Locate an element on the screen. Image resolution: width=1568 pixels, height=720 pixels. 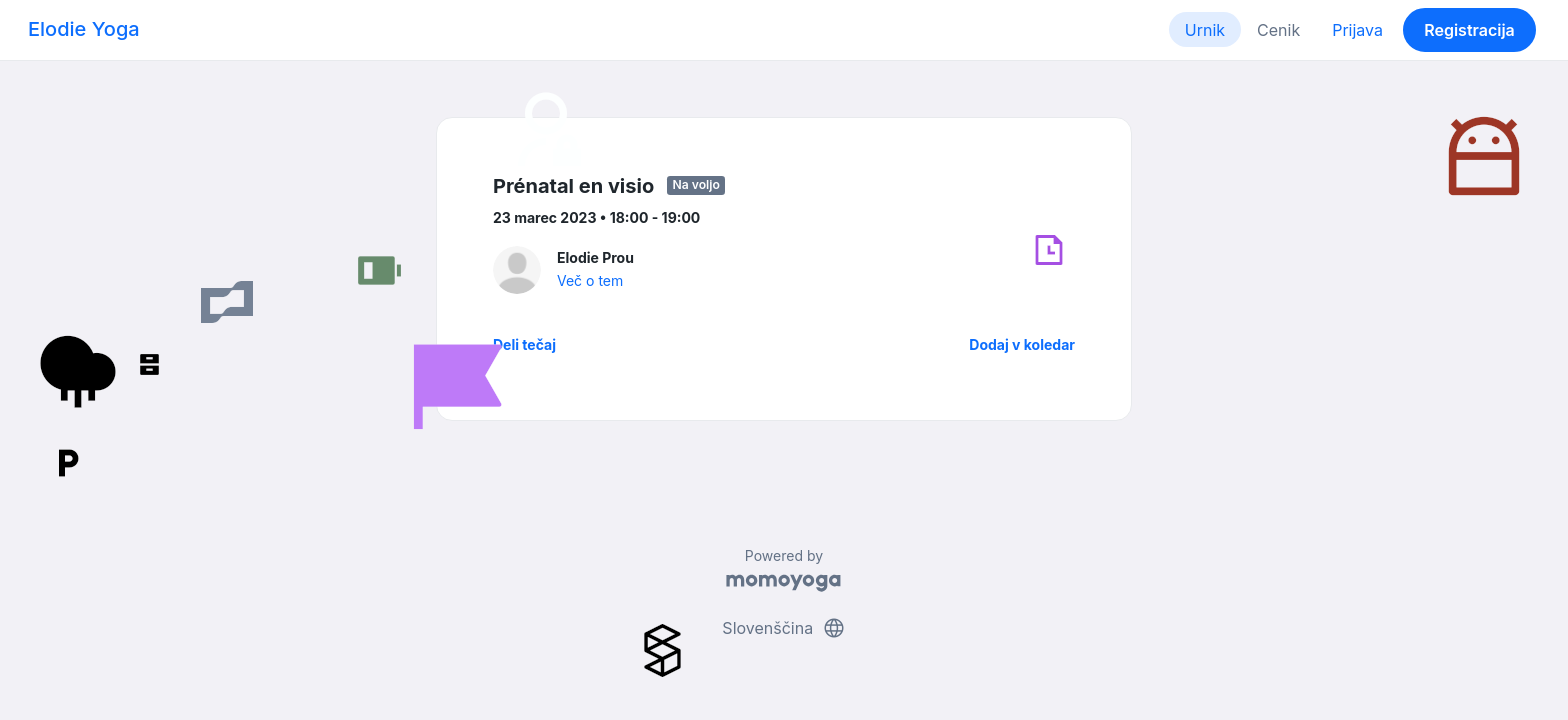
access admin or administrator settings is located at coordinates (546, 131).